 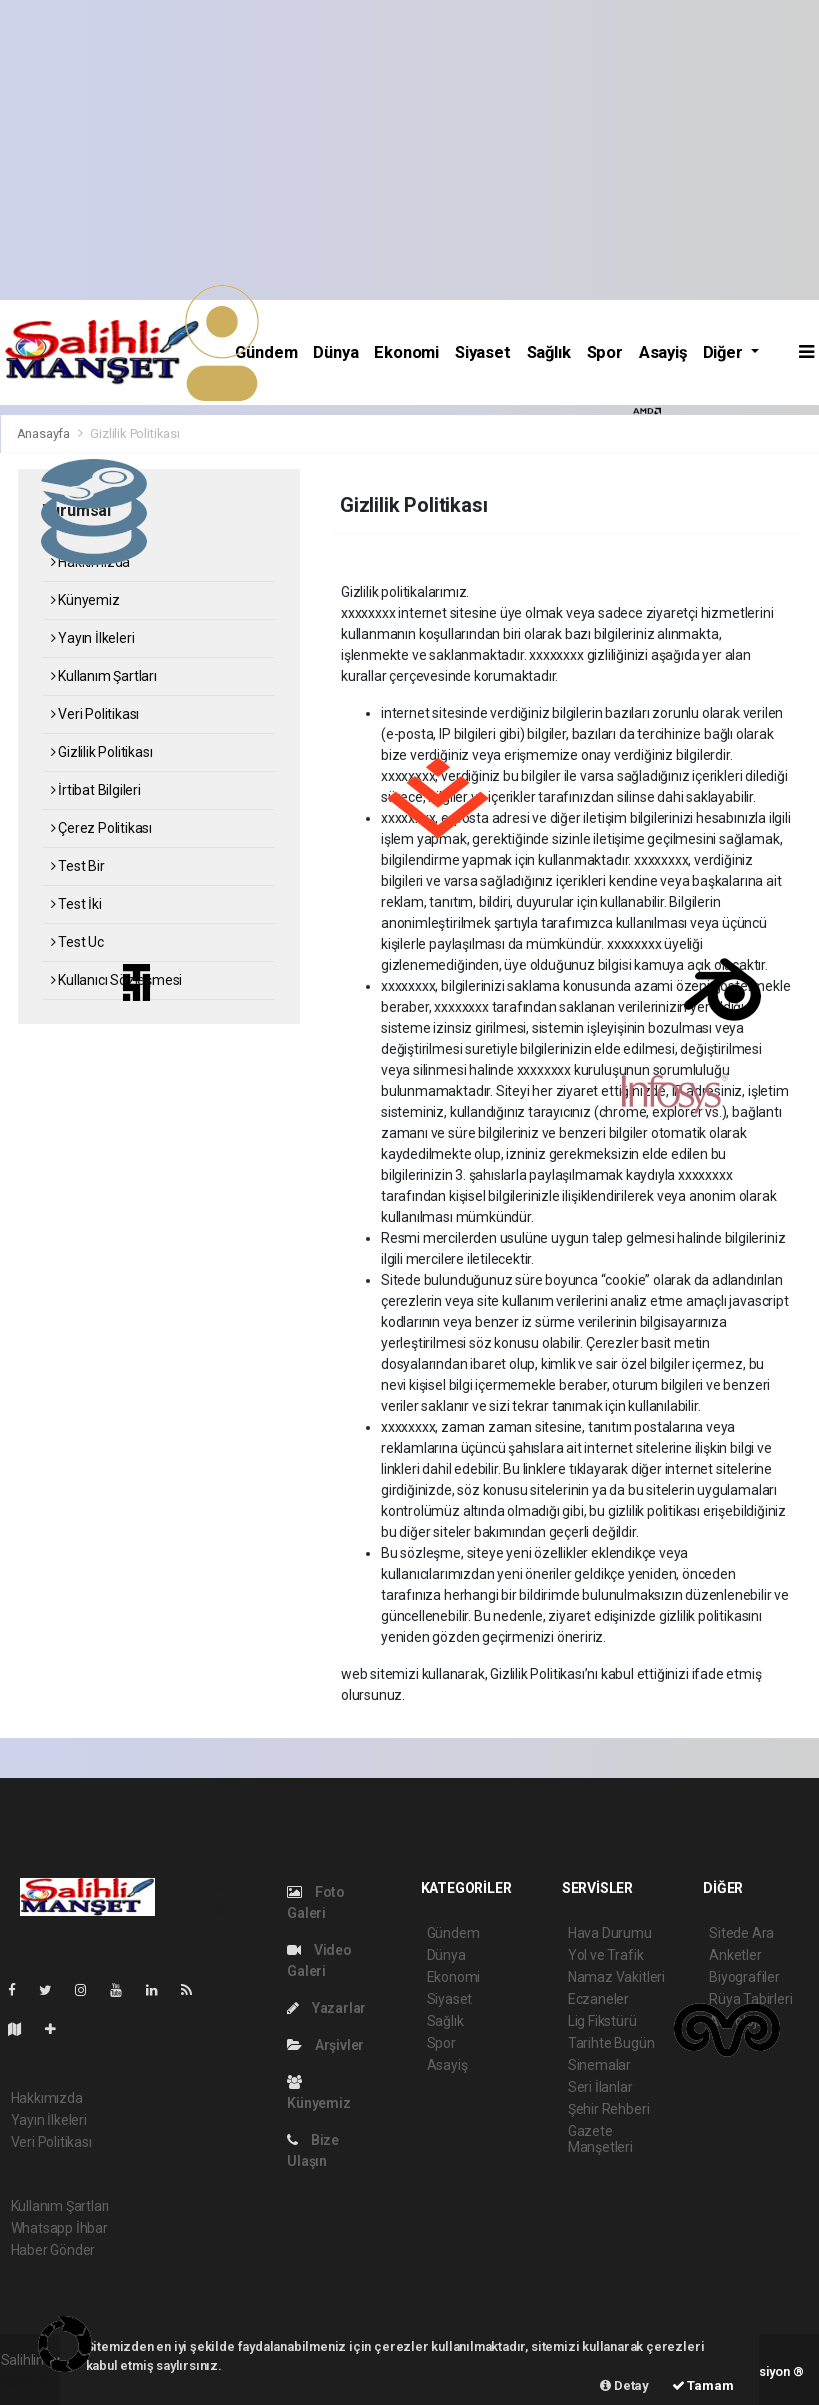 What do you see at coordinates (65, 2344) in the screenshot?
I see `EventStore database logo` at bounding box center [65, 2344].